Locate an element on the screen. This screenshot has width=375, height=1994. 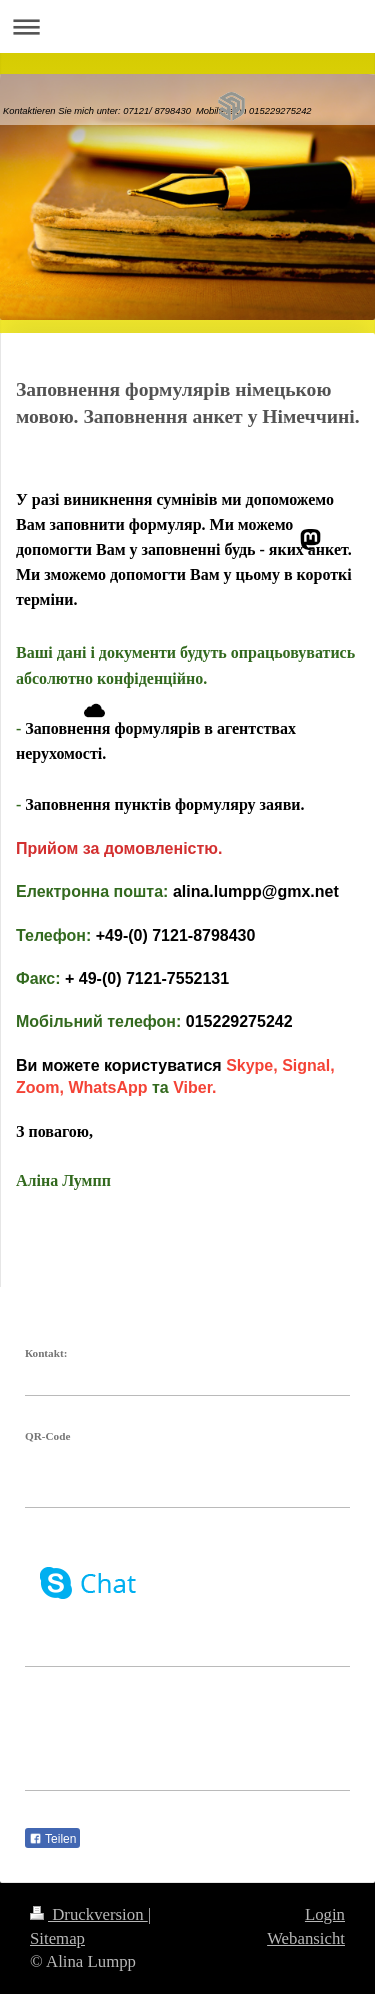
open SketchUp 3D modeling application is located at coordinates (231, 106).